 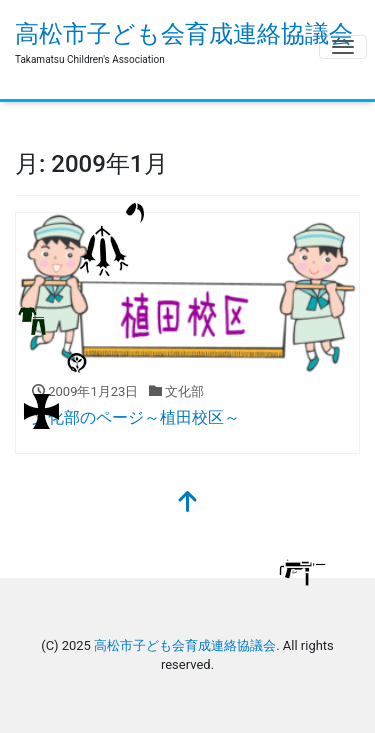 I want to click on select the grease gun weapon, so click(x=302, y=572).